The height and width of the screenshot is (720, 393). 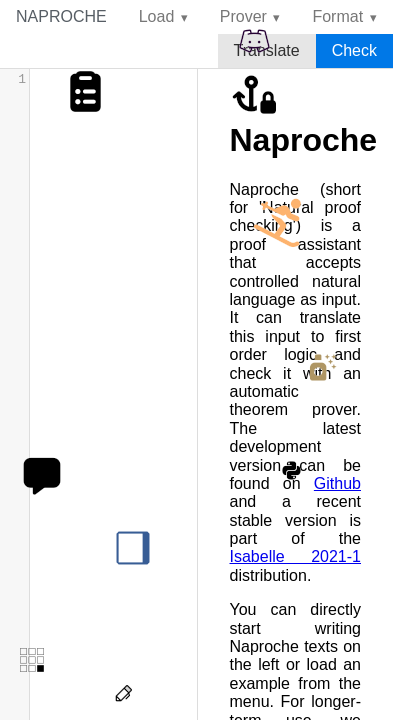 What do you see at coordinates (321, 367) in the screenshot?
I see `apply effects or filters to content` at bounding box center [321, 367].